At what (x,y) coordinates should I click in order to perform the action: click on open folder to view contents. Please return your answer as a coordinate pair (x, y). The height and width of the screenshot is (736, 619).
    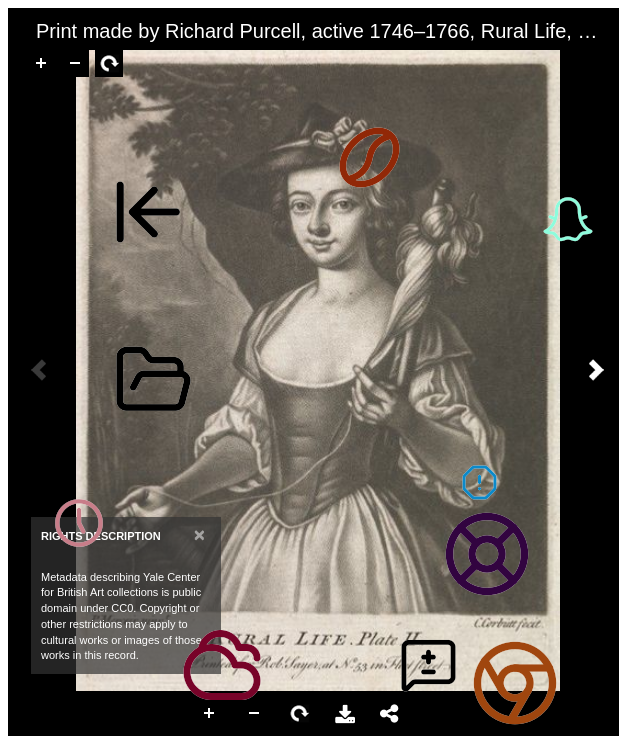
    Looking at the image, I should click on (153, 380).